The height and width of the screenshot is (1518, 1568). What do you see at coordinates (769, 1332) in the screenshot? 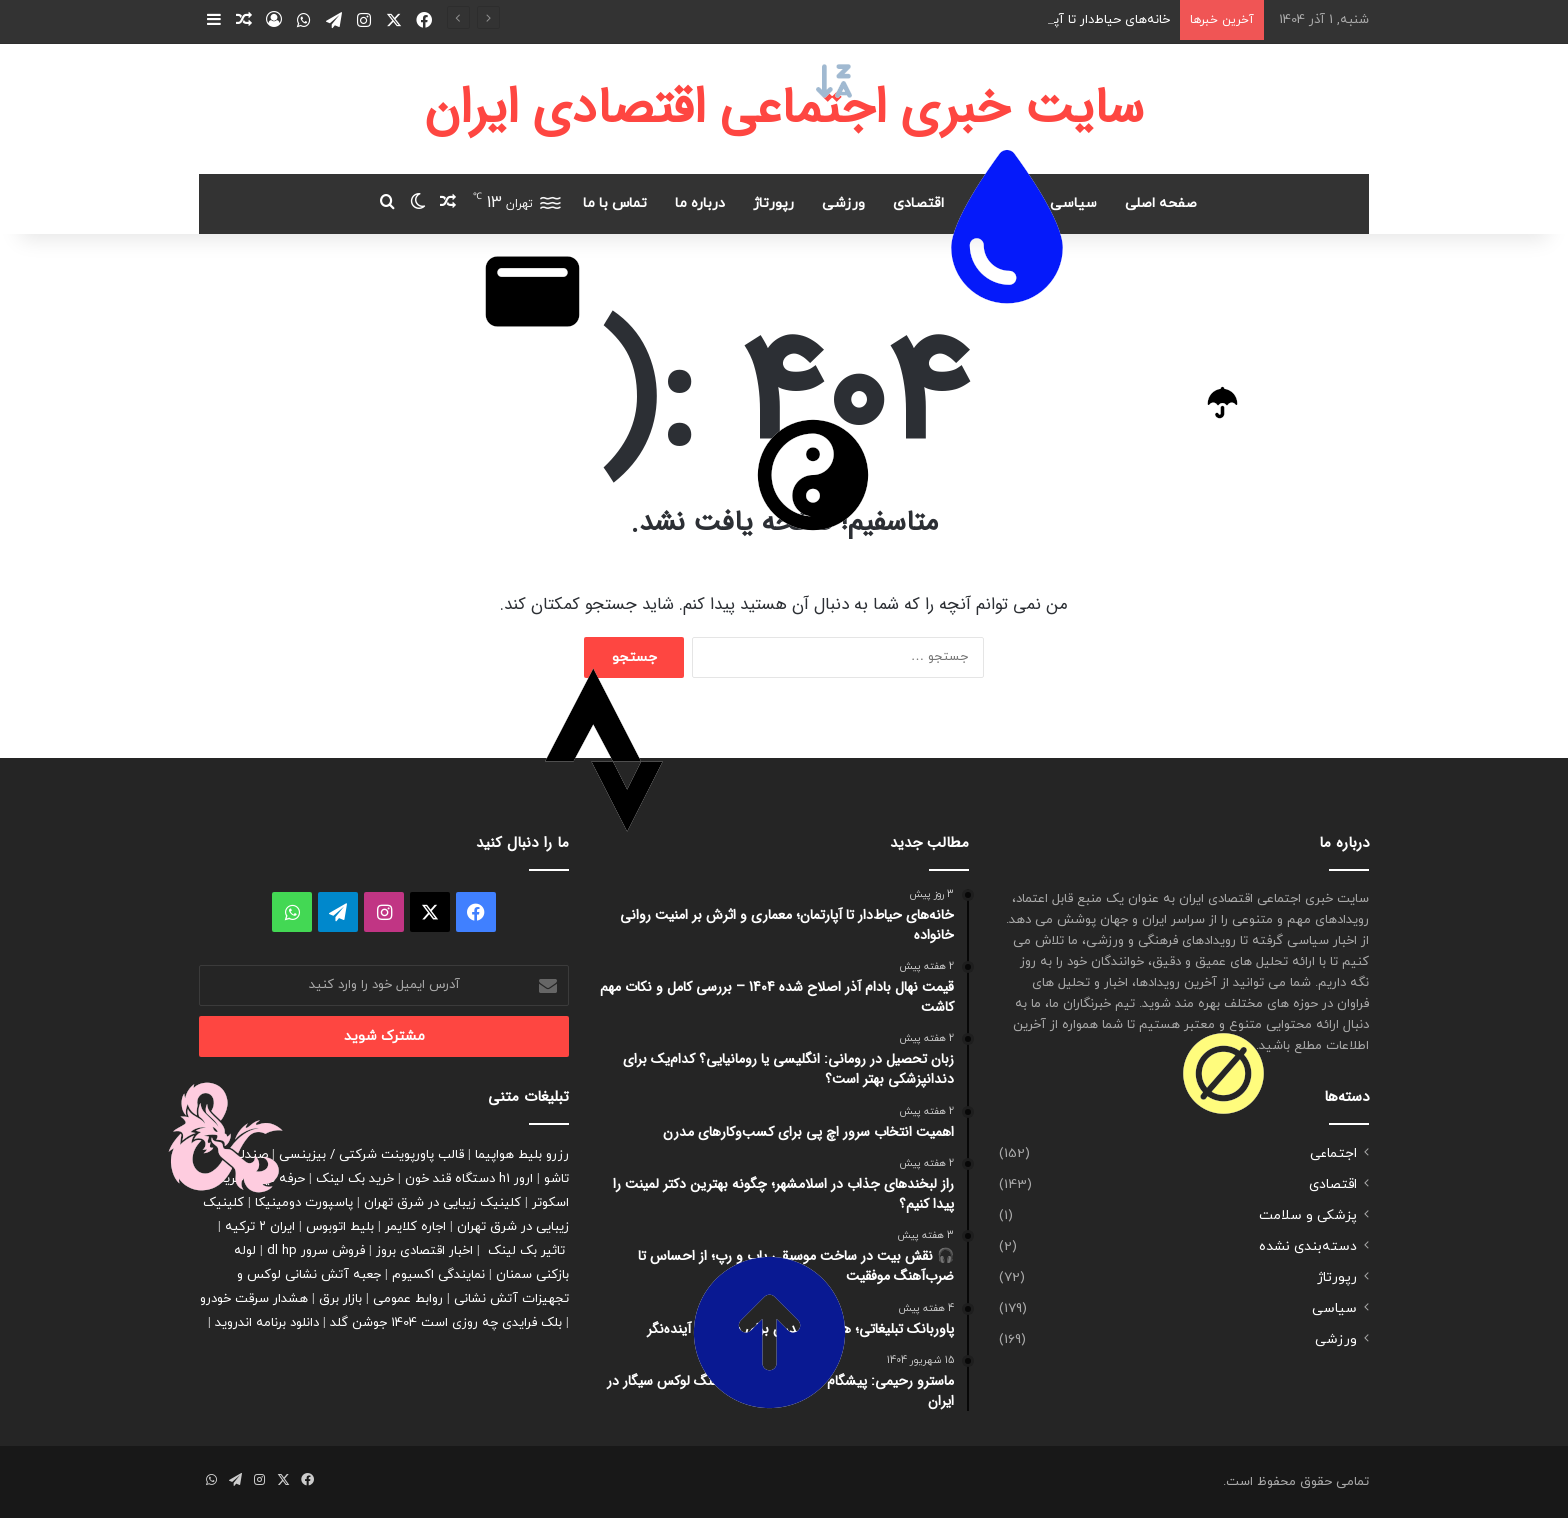
I see `upload a file or content` at bounding box center [769, 1332].